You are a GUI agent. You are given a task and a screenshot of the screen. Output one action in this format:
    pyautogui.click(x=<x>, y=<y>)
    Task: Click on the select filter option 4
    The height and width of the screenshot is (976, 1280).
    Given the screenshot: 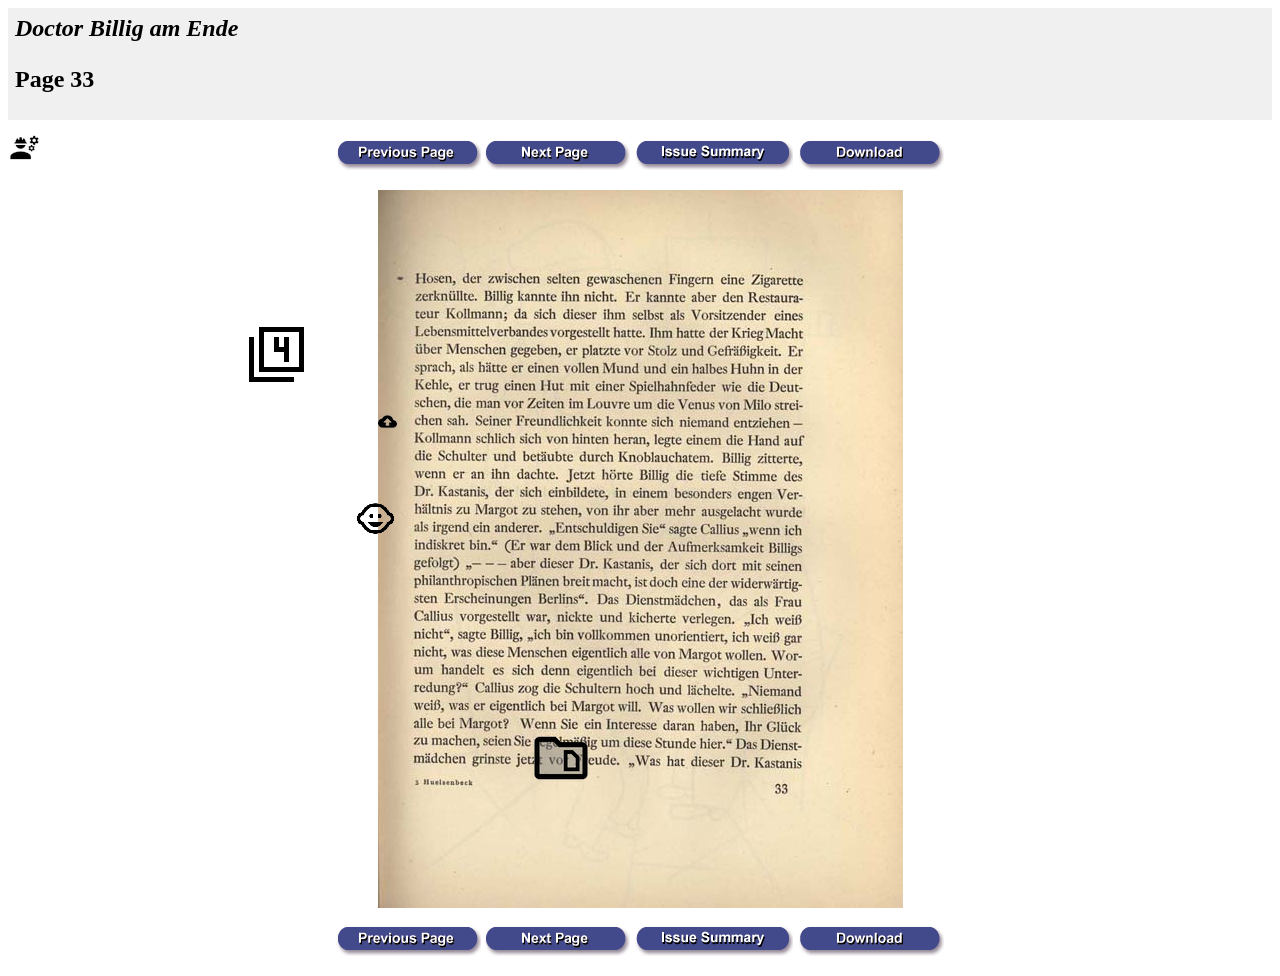 What is the action you would take?
    pyautogui.click(x=276, y=354)
    